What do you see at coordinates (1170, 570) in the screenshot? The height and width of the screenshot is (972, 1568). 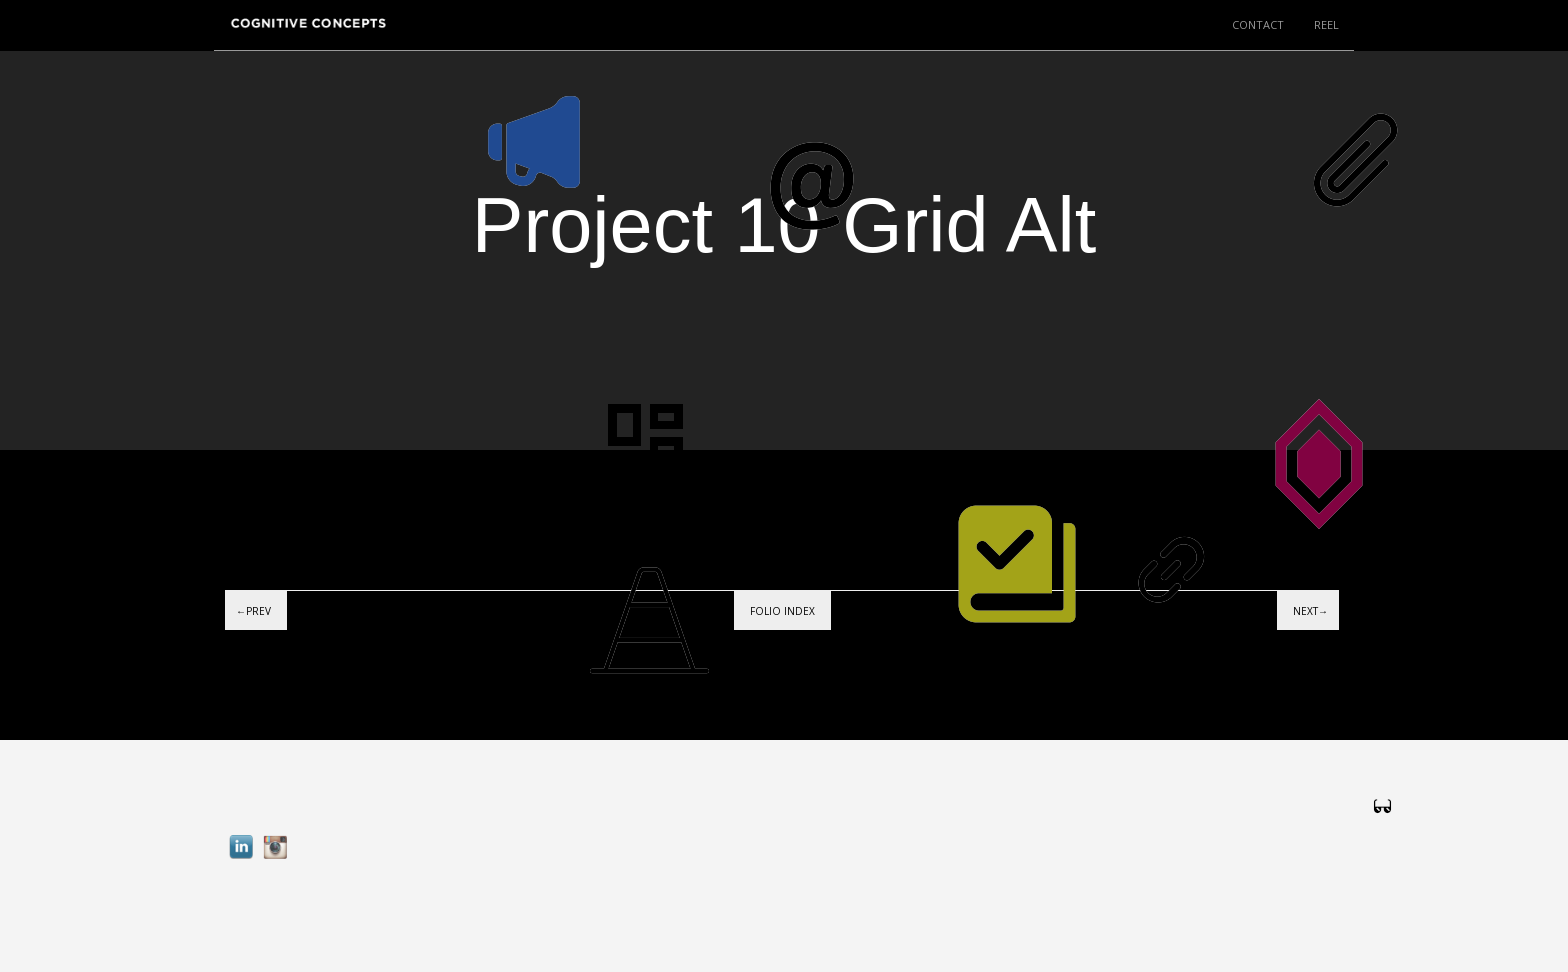 I see `copy or share a link` at bounding box center [1170, 570].